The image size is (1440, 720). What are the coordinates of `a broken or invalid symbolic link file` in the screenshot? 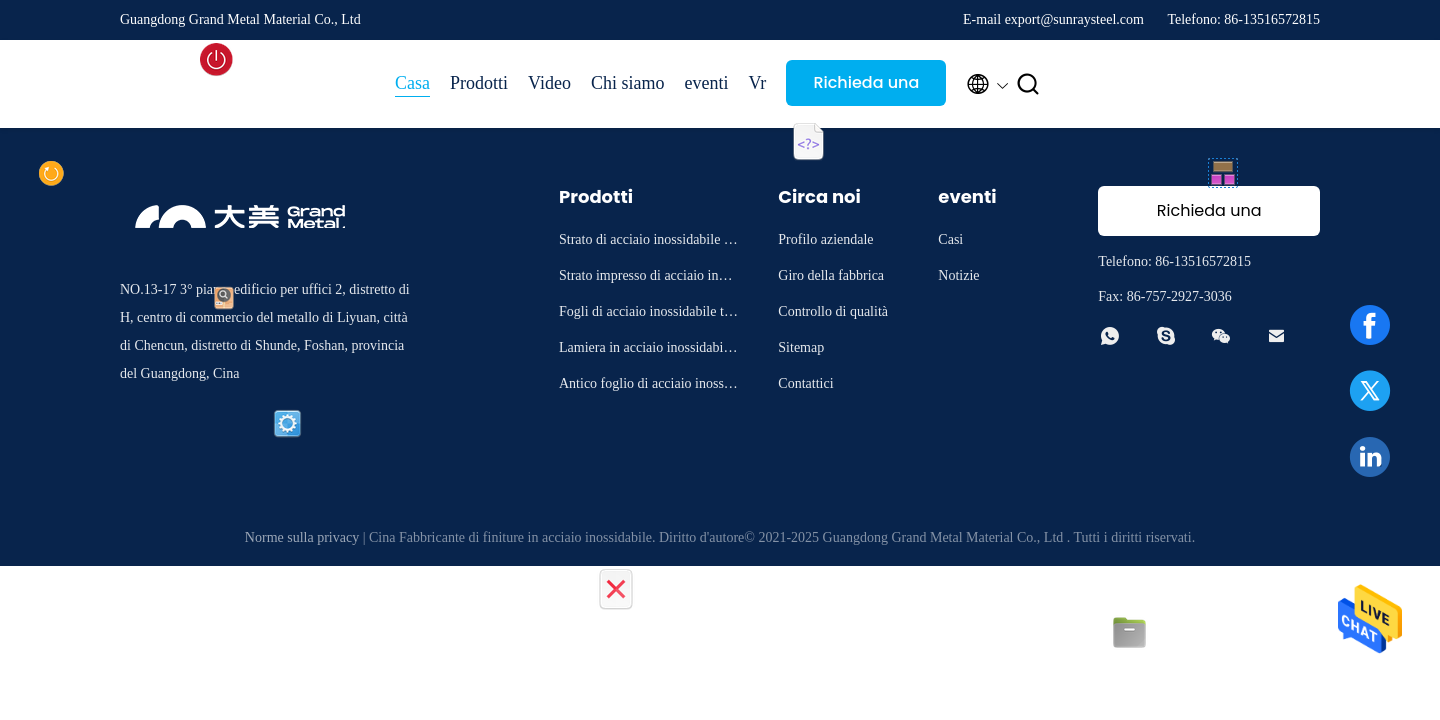 It's located at (616, 589).